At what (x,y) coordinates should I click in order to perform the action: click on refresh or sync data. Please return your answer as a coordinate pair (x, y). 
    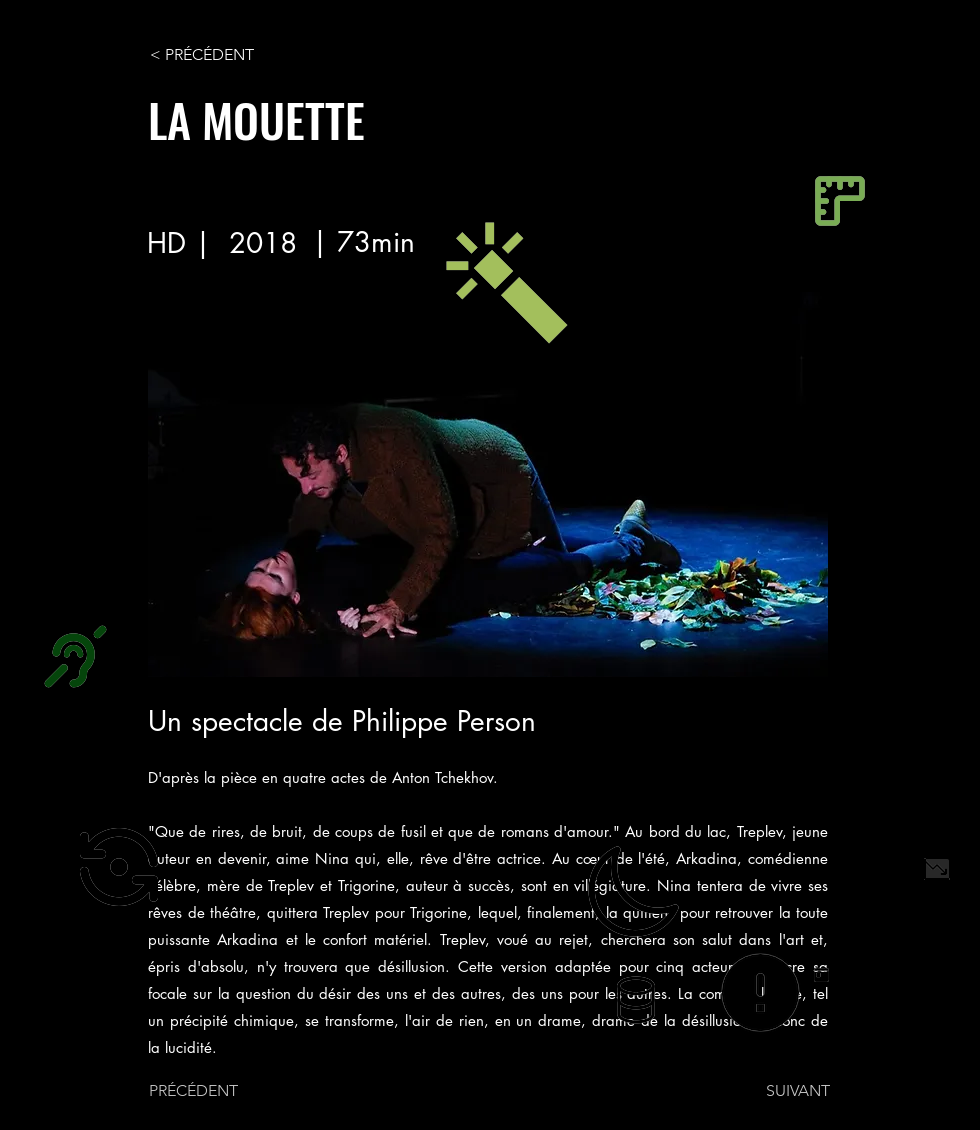
    Looking at the image, I should click on (119, 867).